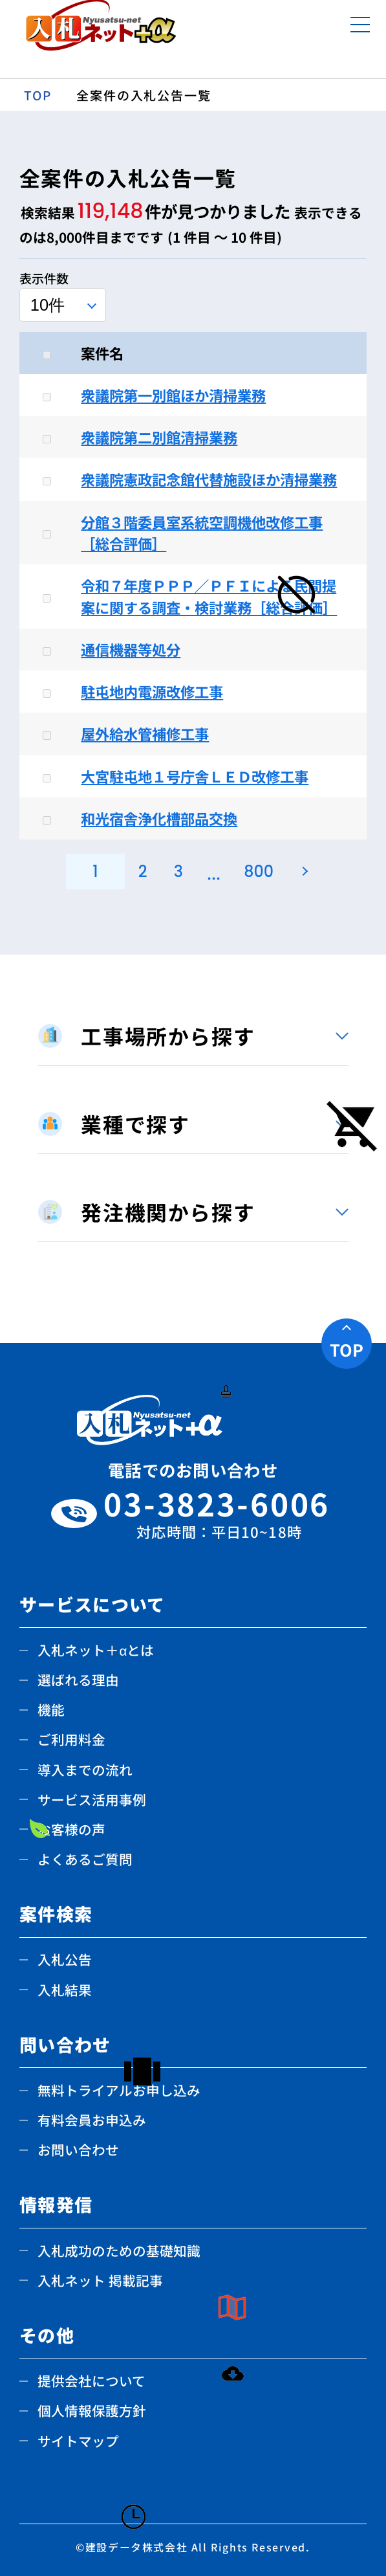 The width and height of the screenshot is (386, 2576). Describe the element at coordinates (133, 2516) in the screenshot. I see `view time or clock settings` at that location.